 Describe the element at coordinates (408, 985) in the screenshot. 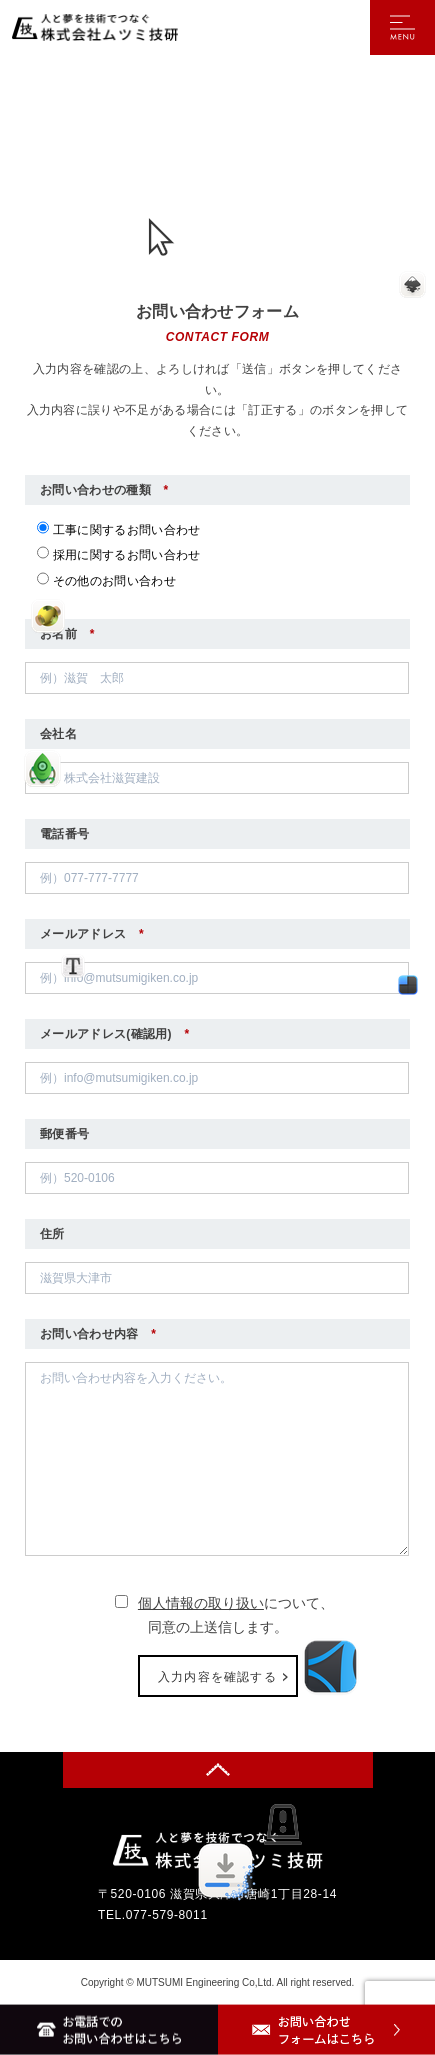

I see `switch between virtual desktops or workspaces` at that location.